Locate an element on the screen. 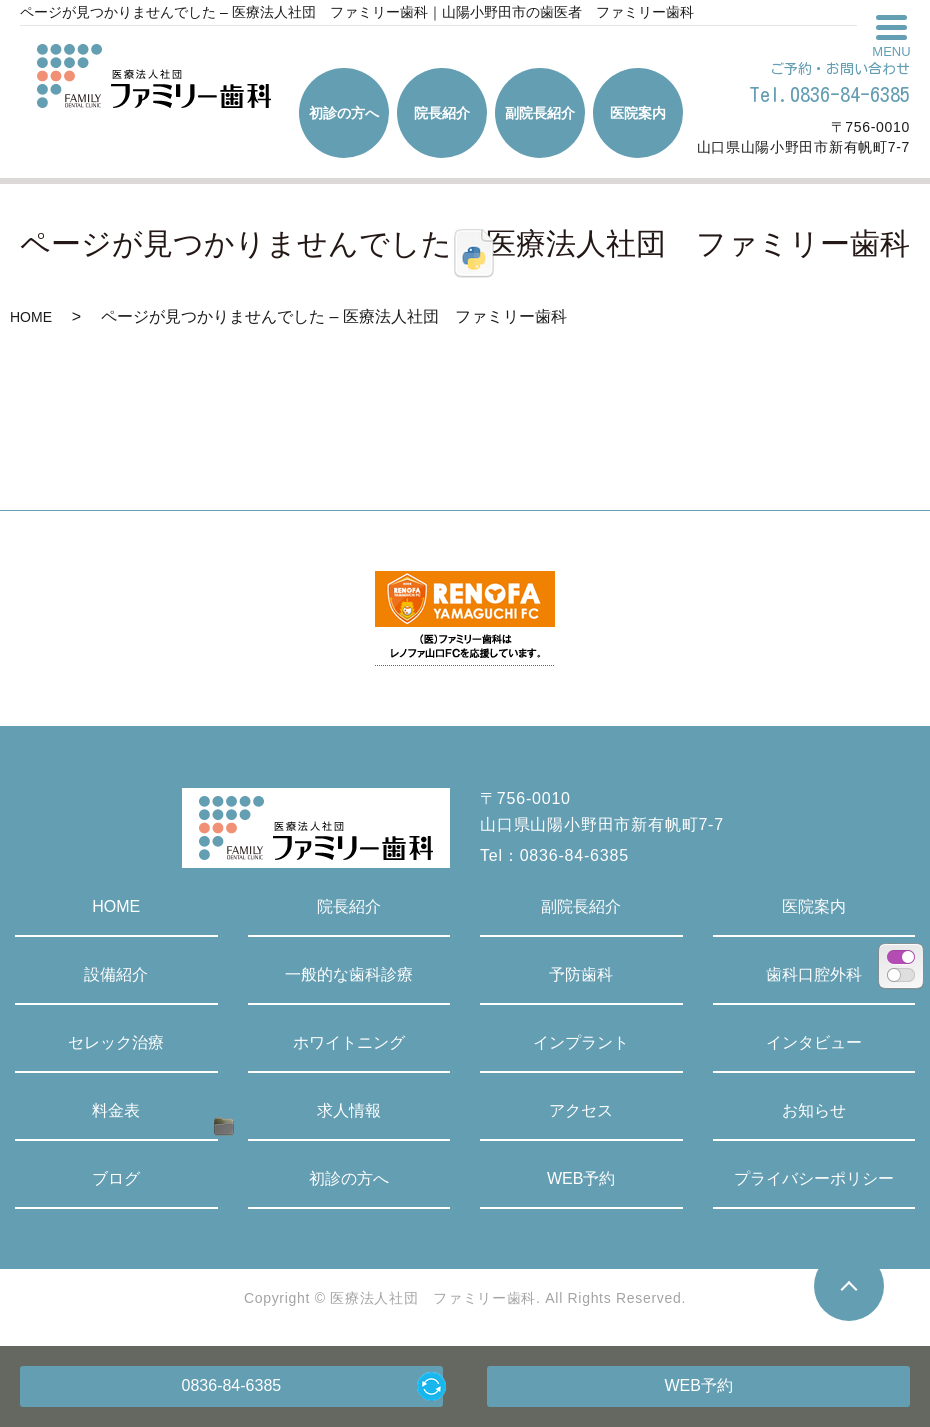 The height and width of the screenshot is (1427, 930). open gnome tweaks to customize desktop settings is located at coordinates (901, 966).